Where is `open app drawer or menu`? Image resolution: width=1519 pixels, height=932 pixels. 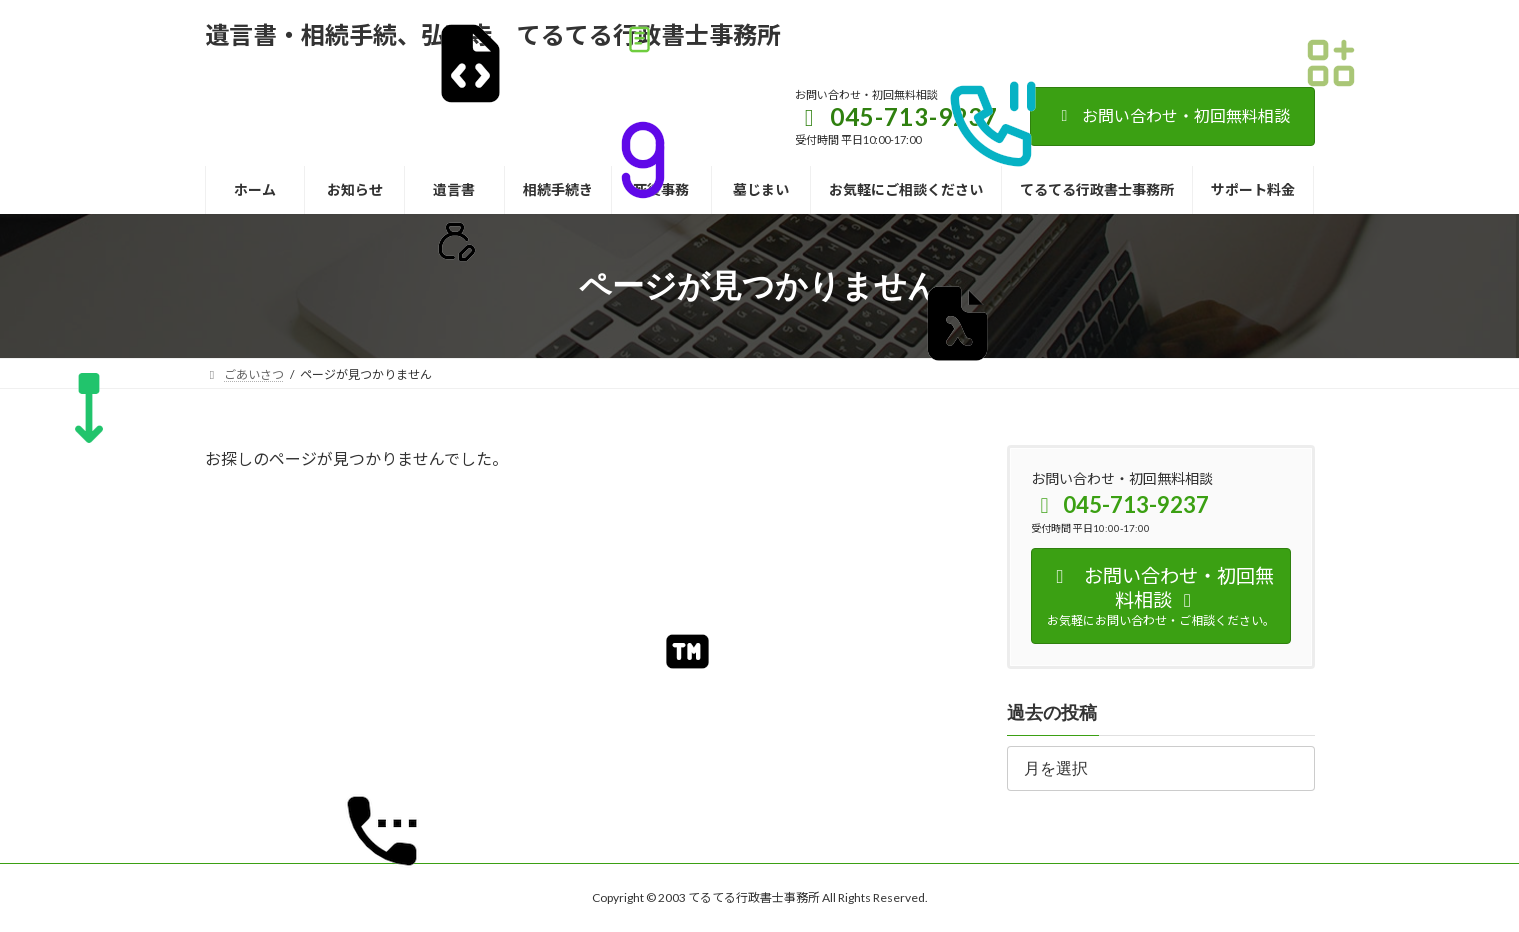 open app drawer or menu is located at coordinates (1331, 63).